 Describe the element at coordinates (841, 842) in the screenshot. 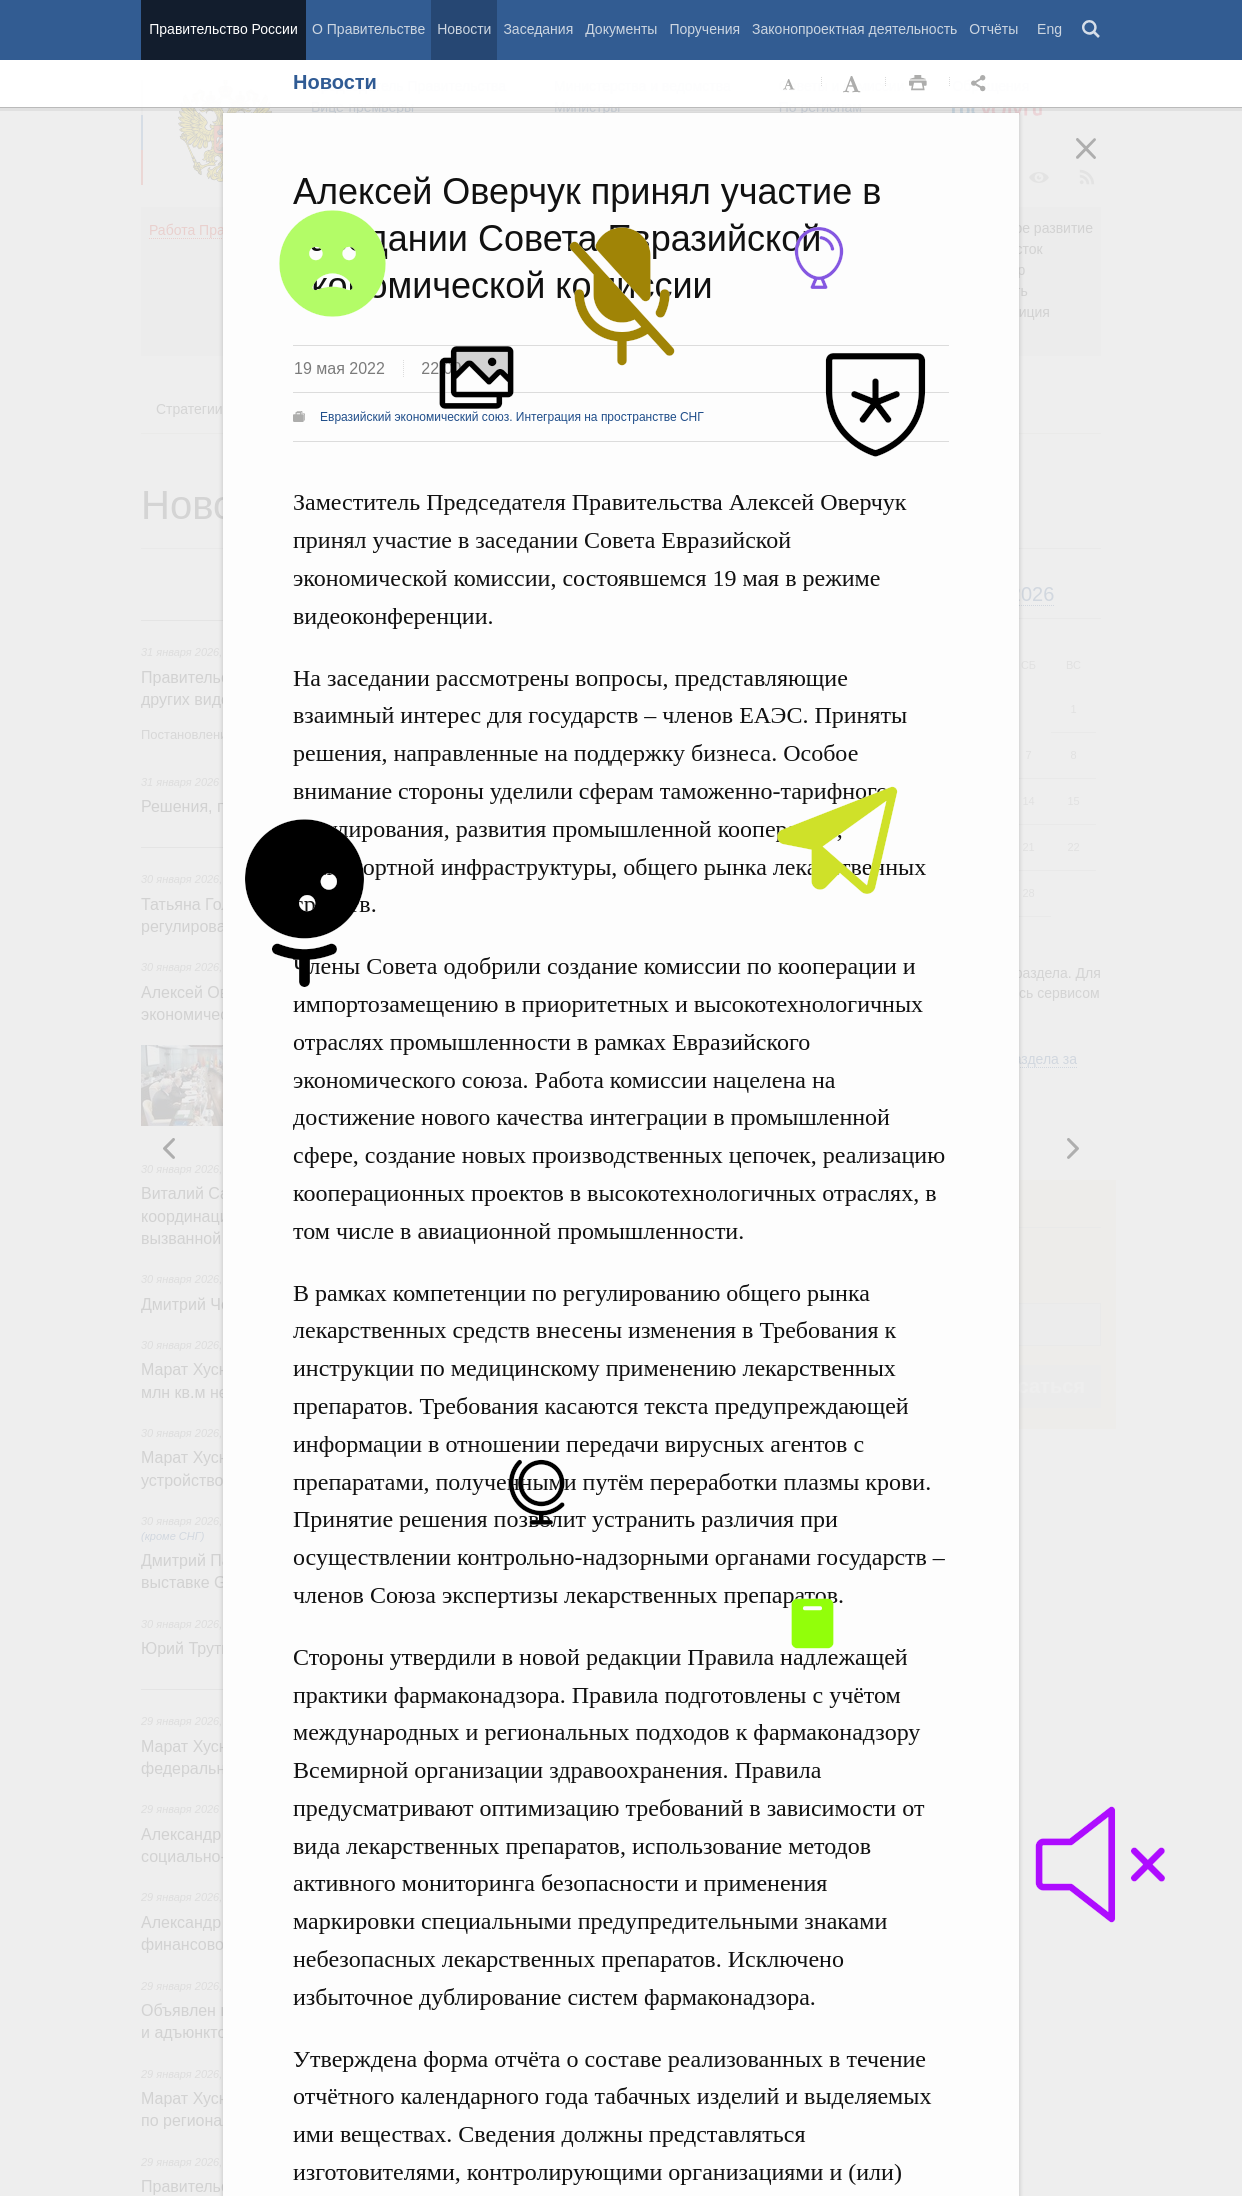

I see `open Telegram messaging app` at that location.